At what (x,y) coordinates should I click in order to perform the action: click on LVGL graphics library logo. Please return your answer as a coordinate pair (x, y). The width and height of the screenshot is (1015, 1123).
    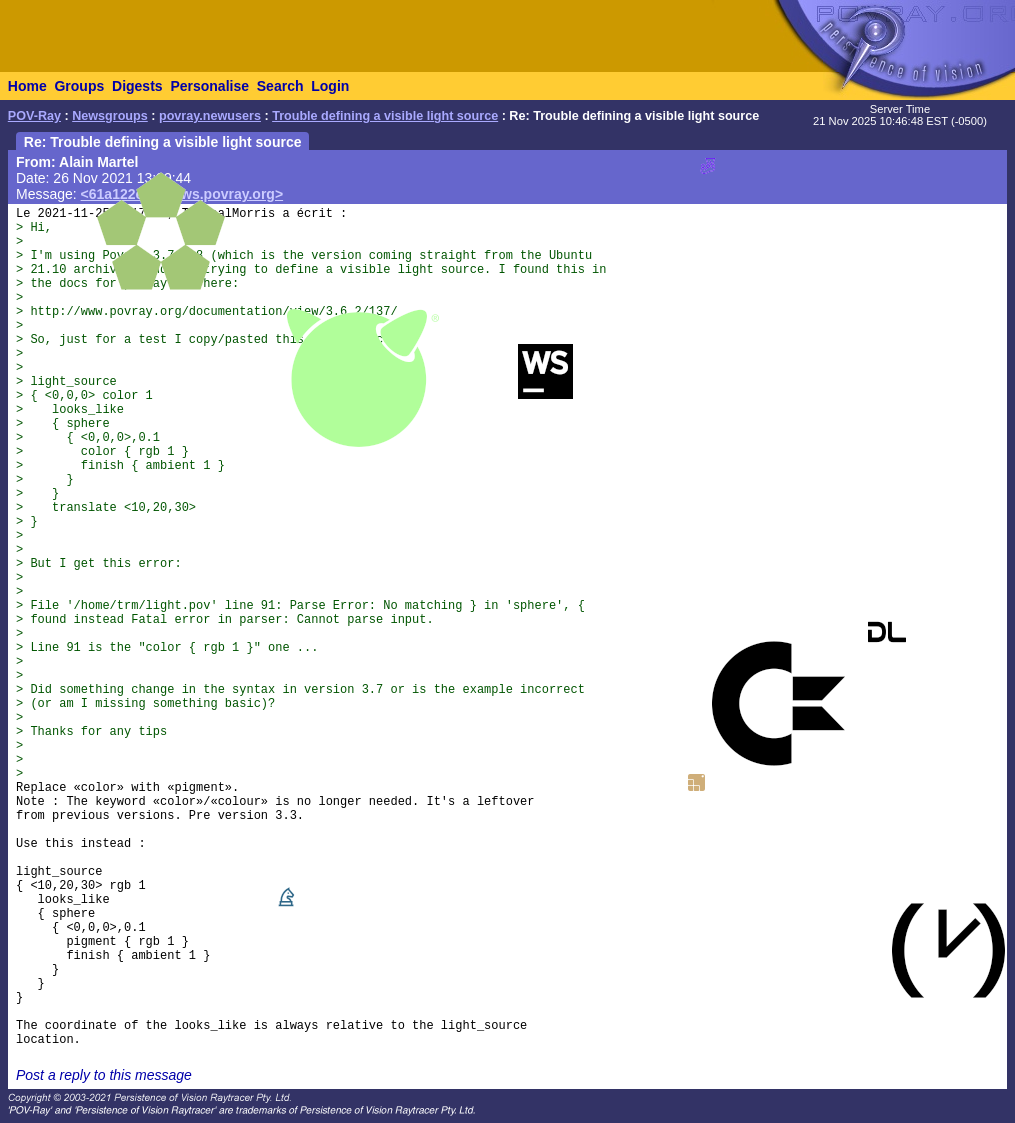
    Looking at the image, I should click on (696, 782).